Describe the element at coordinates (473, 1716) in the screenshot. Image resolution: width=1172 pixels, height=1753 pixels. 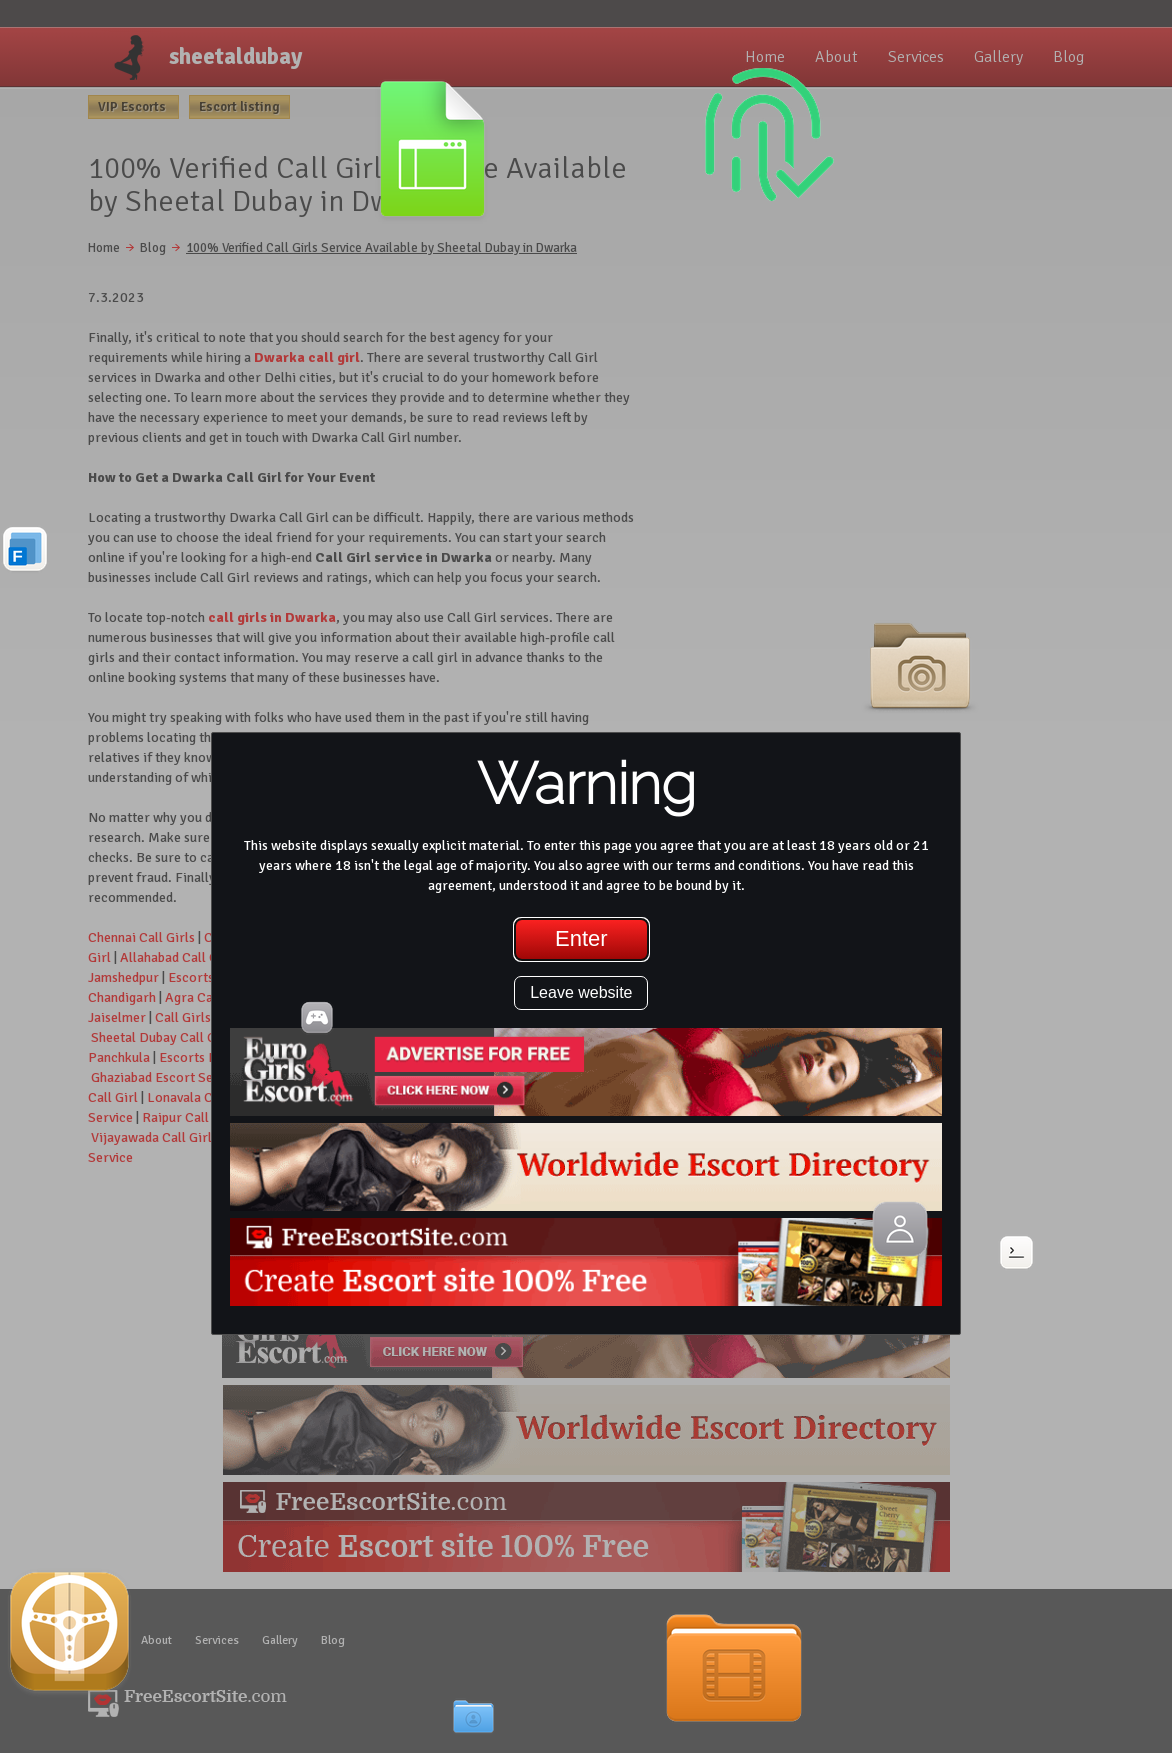
I see `access the users folder on your mac` at that location.